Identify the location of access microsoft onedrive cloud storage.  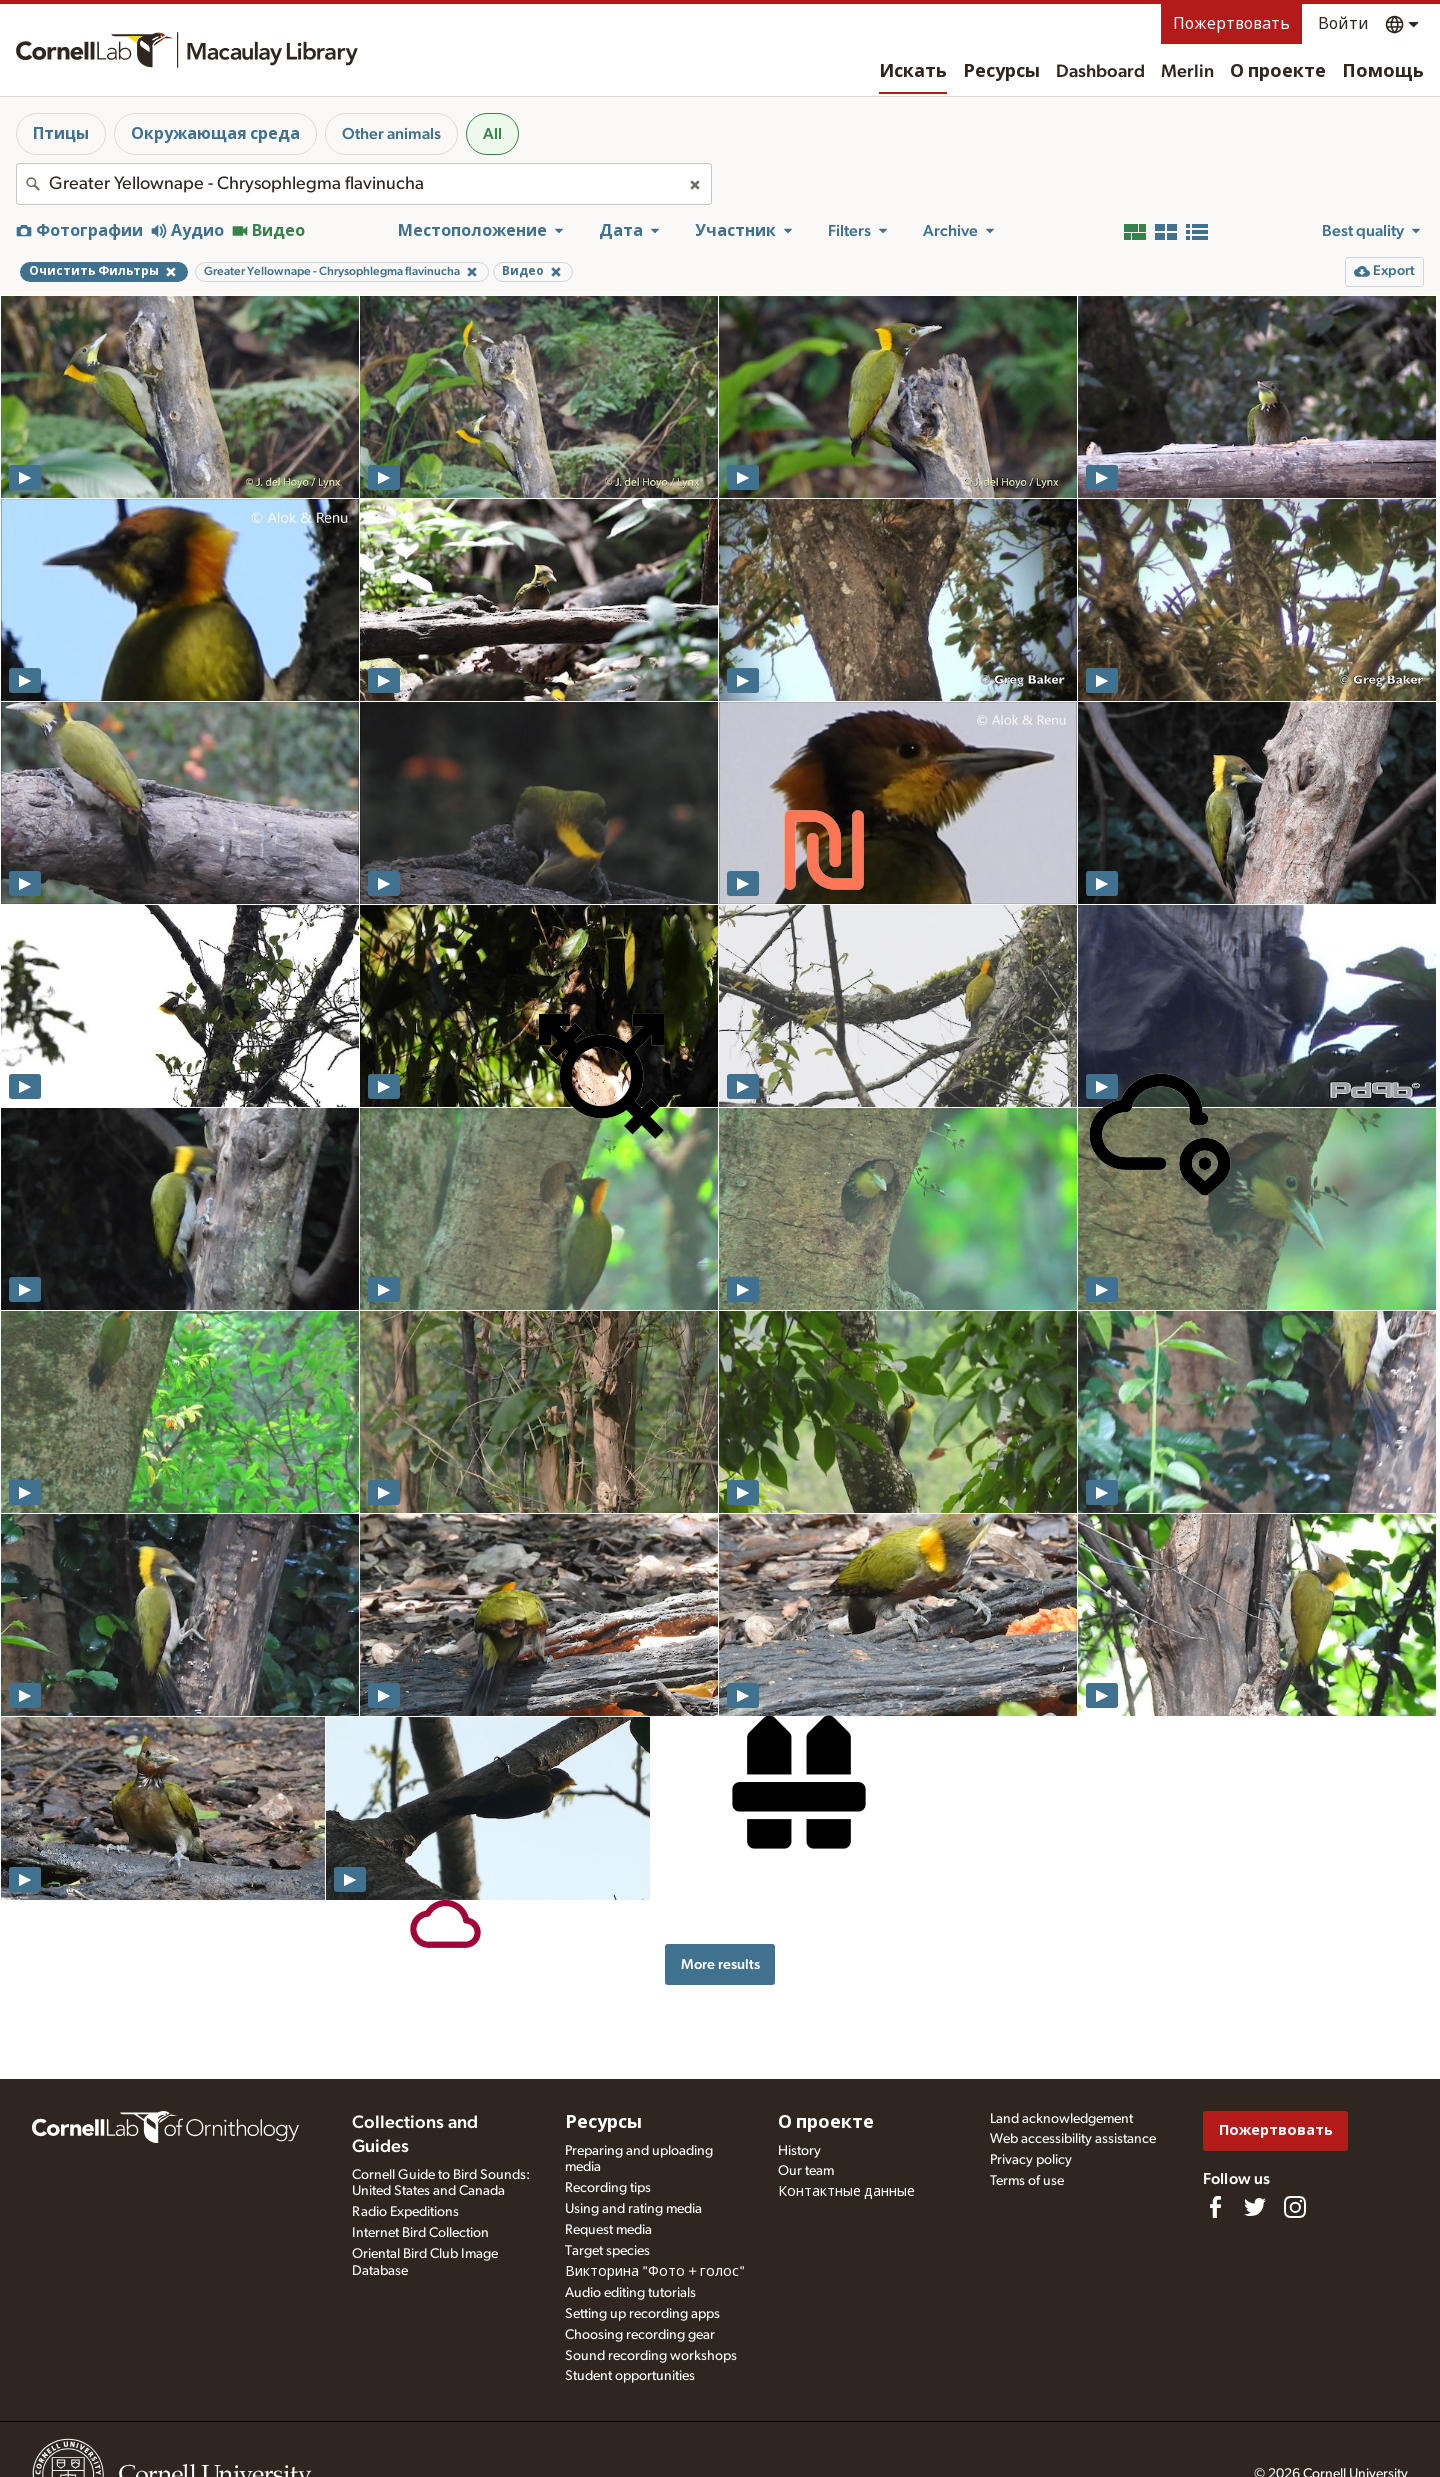
(445, 1925).